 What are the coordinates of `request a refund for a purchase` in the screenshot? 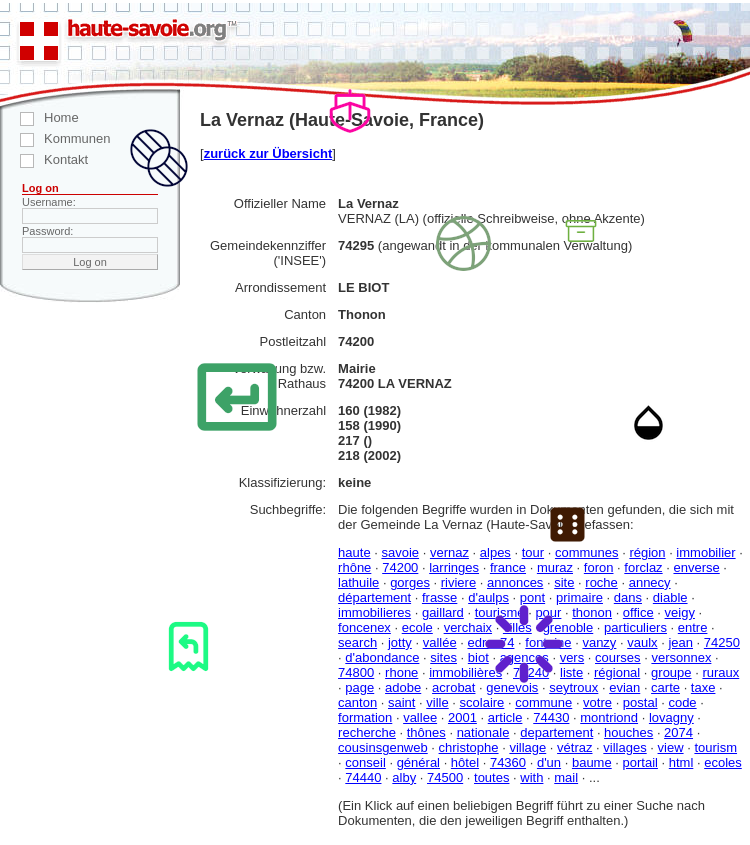 It's located at (188, 646).